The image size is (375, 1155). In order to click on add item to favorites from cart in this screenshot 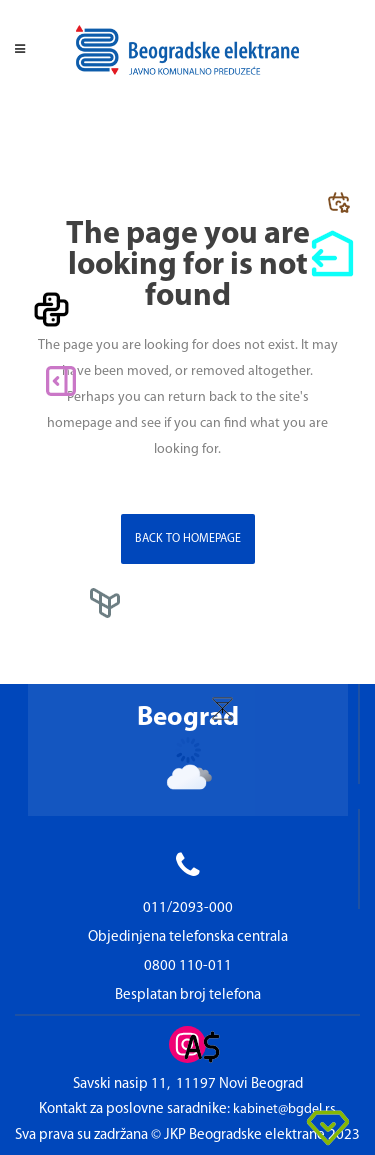, I will do `click(338, 201)`.